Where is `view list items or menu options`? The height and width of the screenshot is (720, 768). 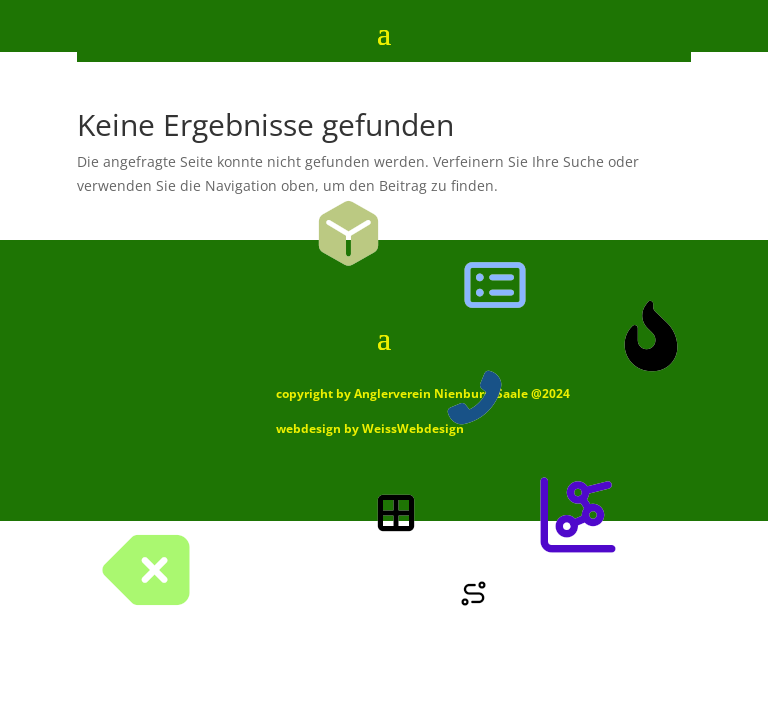 view list items or menu options is located at coordinates (495, 285).